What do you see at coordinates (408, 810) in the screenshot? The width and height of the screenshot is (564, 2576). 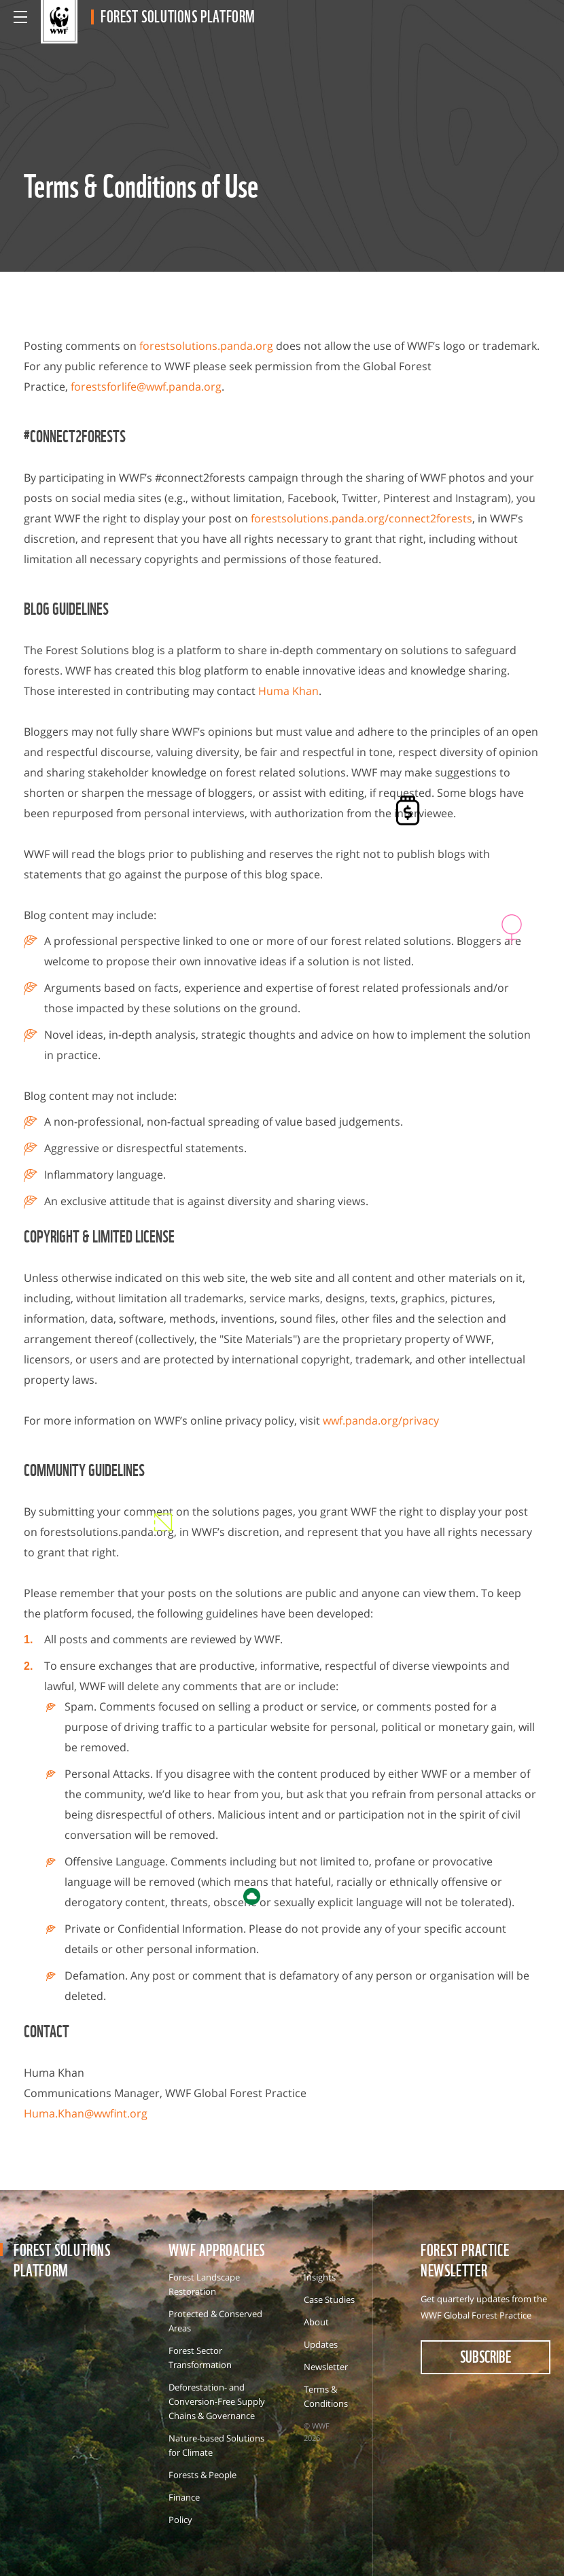 I see `leave a tip or donation` at bounding box center [408, 810].